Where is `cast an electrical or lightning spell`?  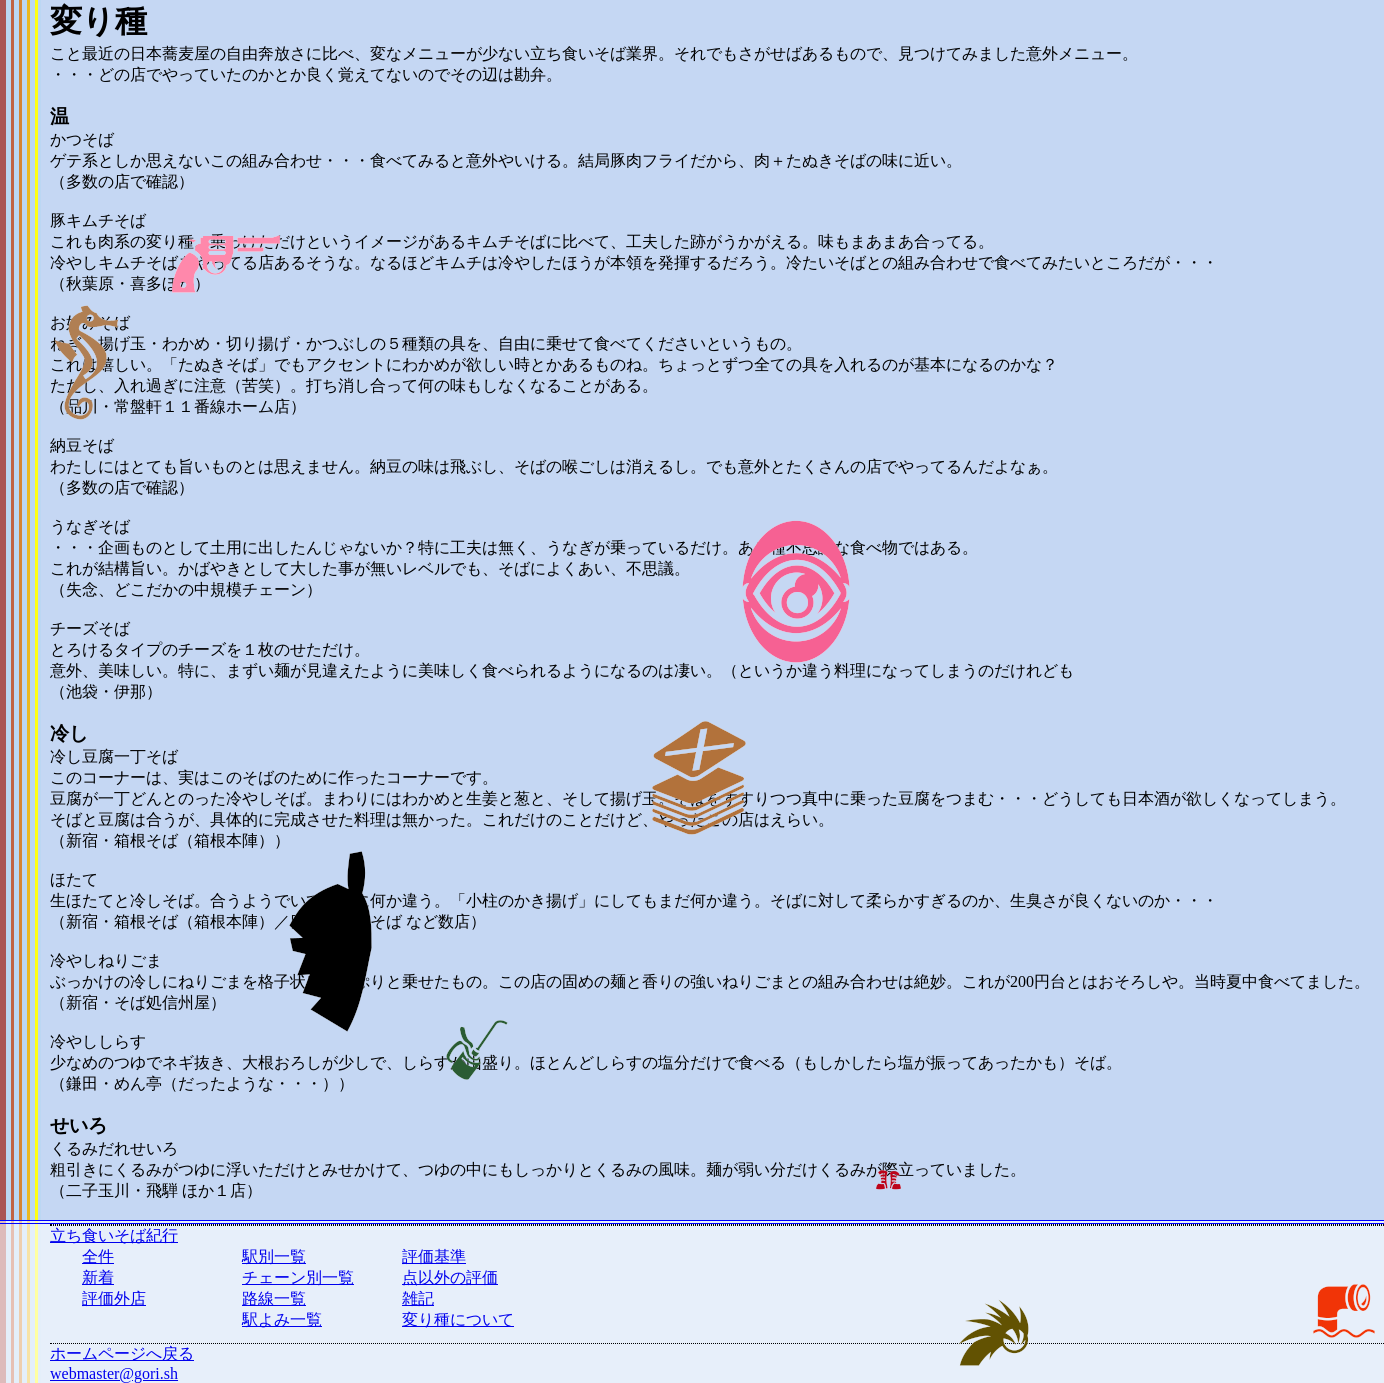 cast an electrical or lightning spell is located at coordinates (993, 1330).